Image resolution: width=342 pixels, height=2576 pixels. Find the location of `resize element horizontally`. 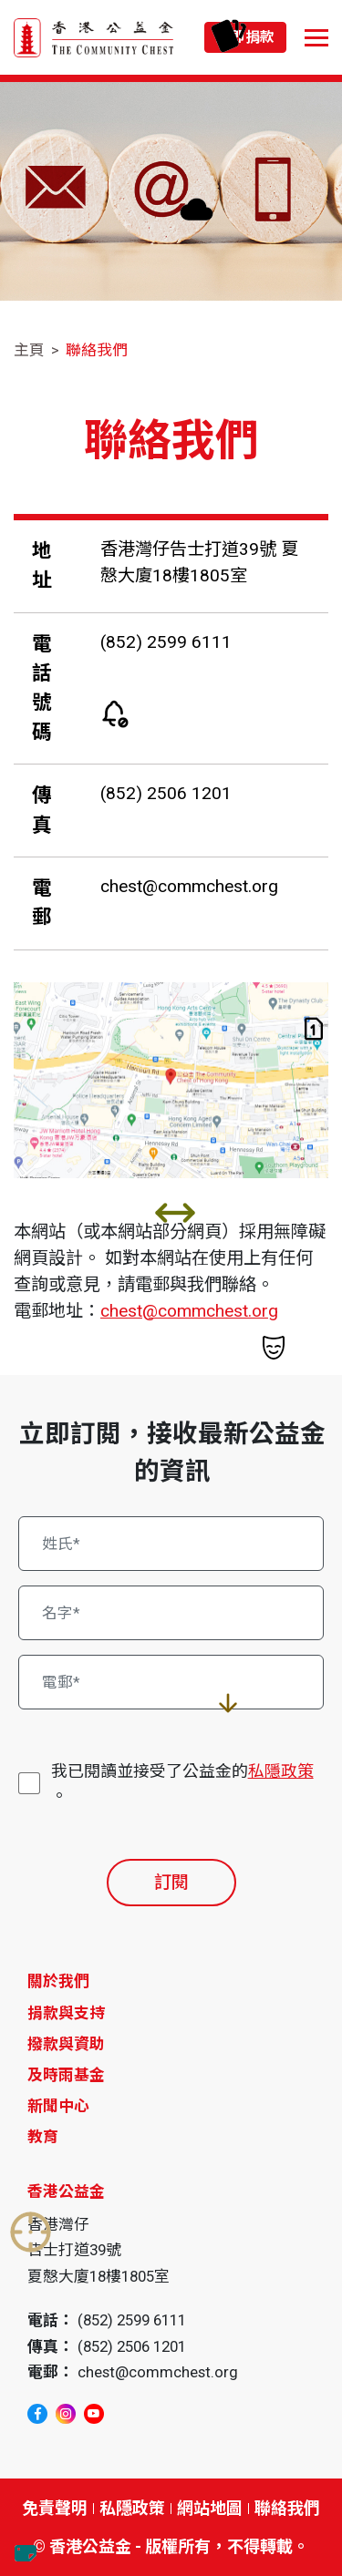

resize element horizontally is located at coordinates (175, 1213).